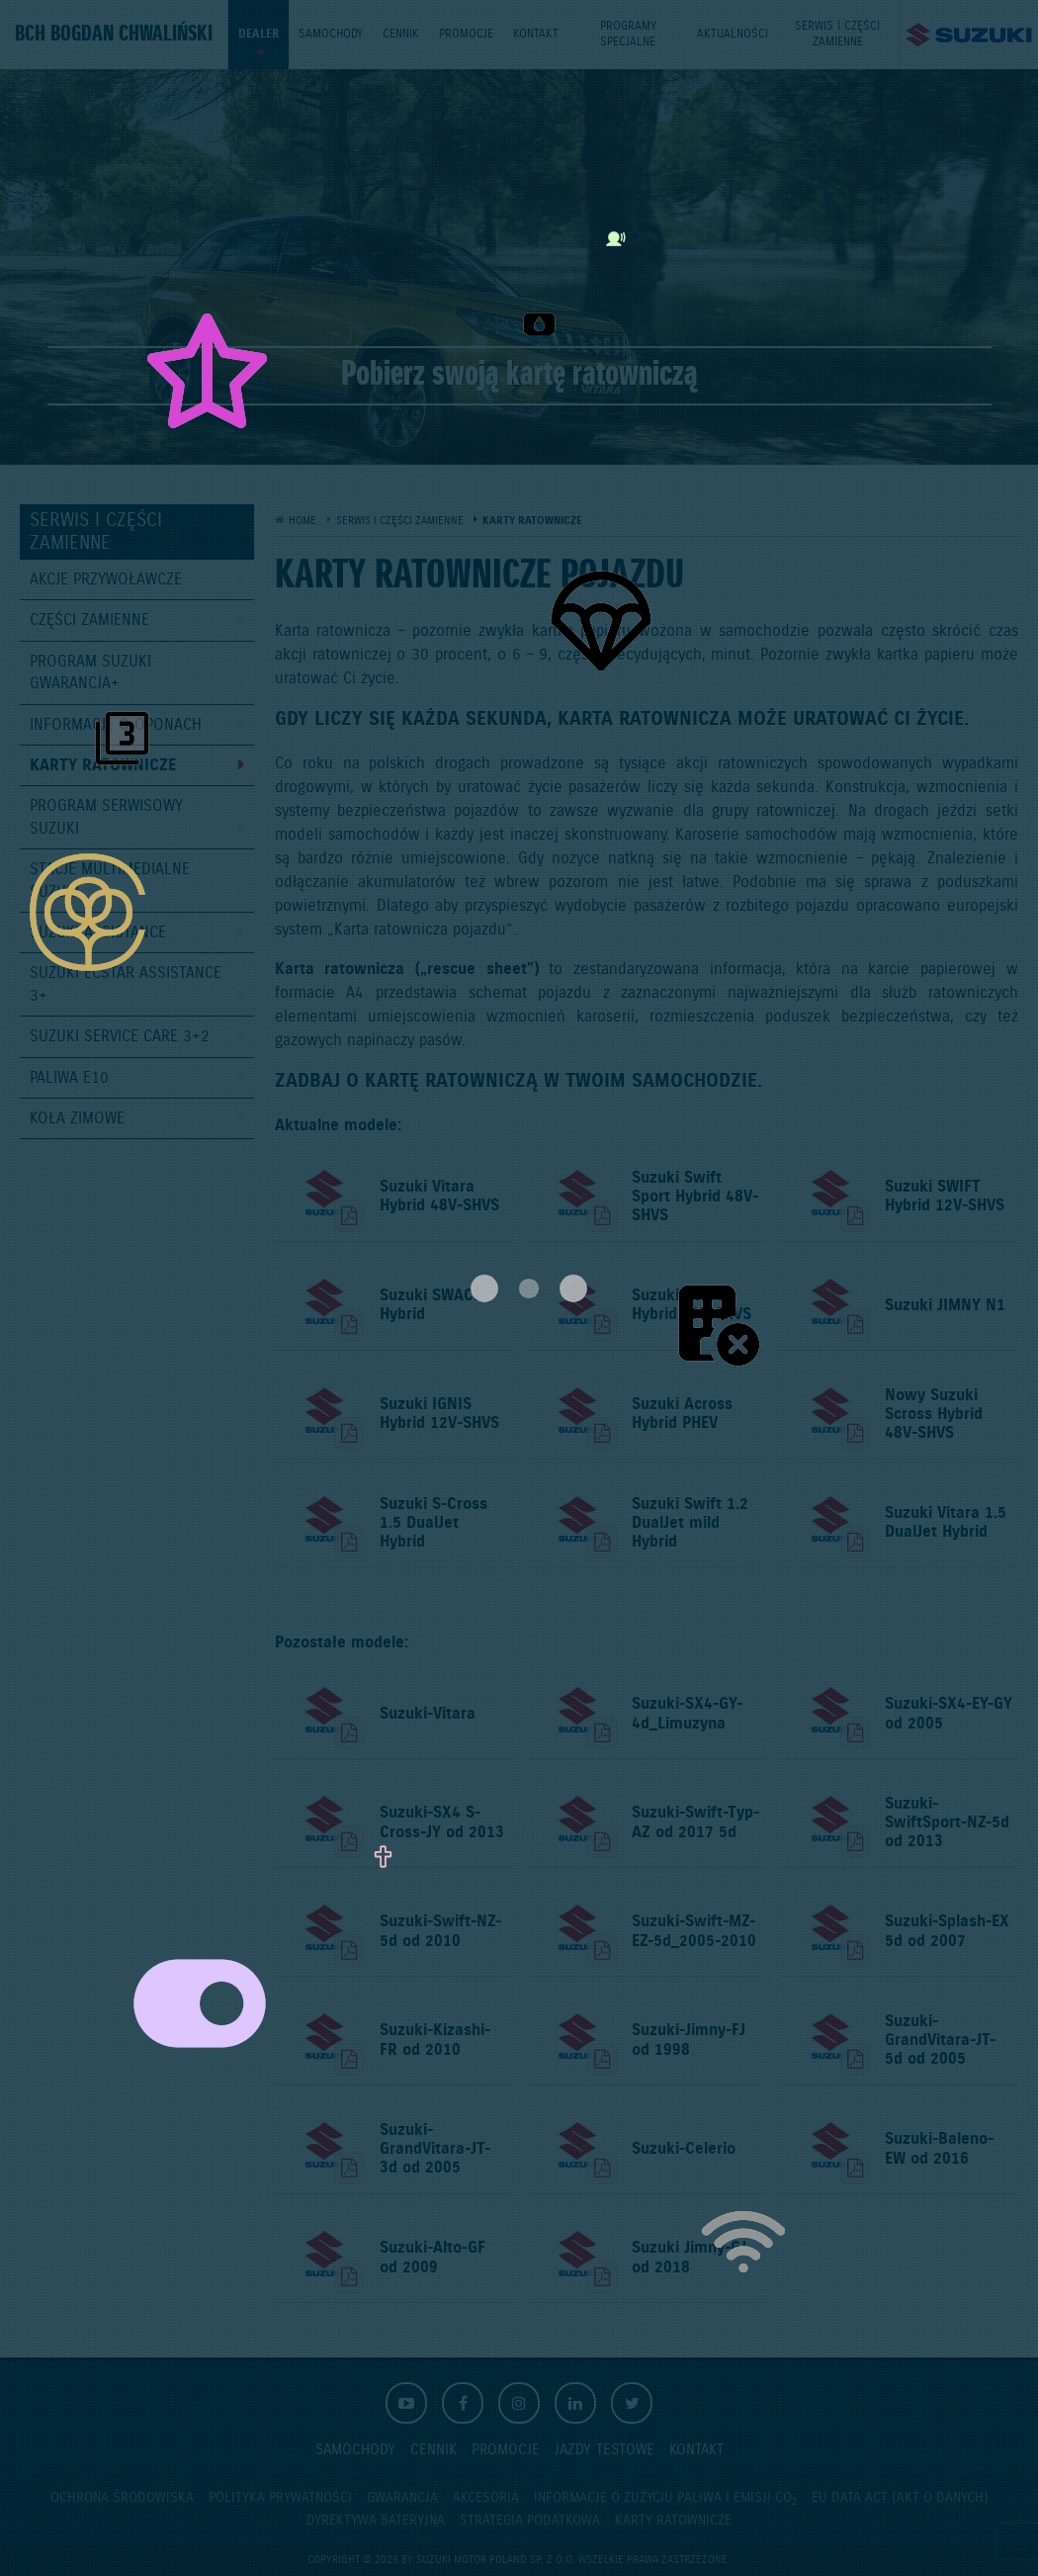 This screenshot has width=1038, height=2576. I want to click on indicates active wifi connection, so click(743, 2242).